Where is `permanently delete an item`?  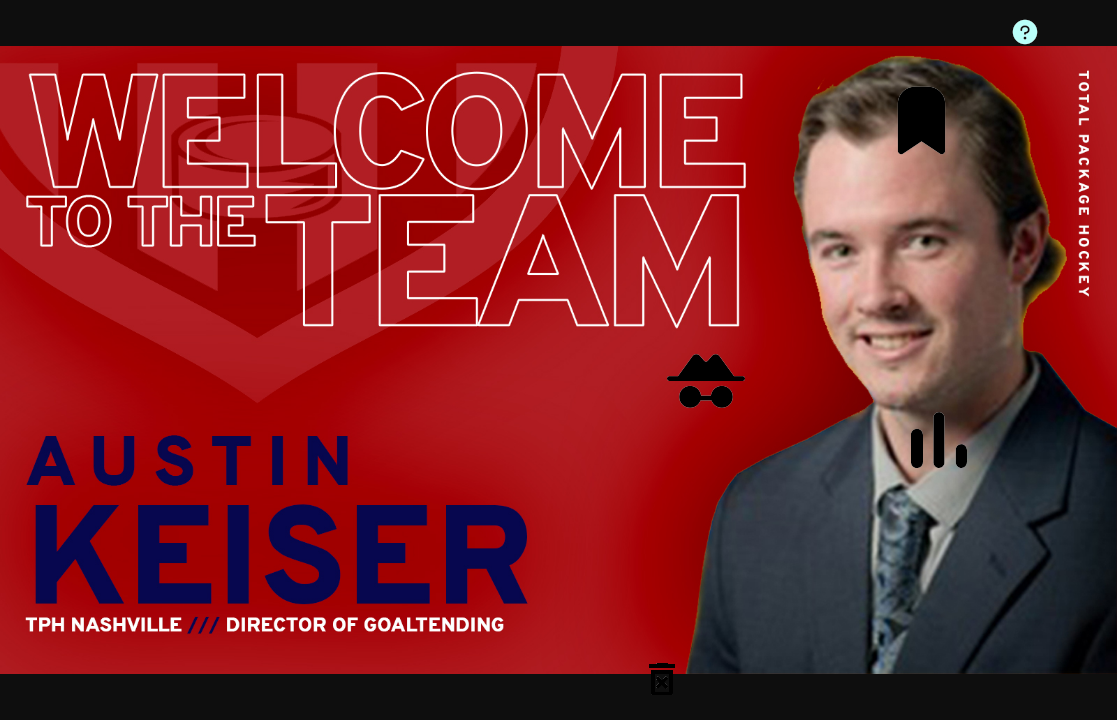 permanently delete an item is located at coordinates (662, 679).